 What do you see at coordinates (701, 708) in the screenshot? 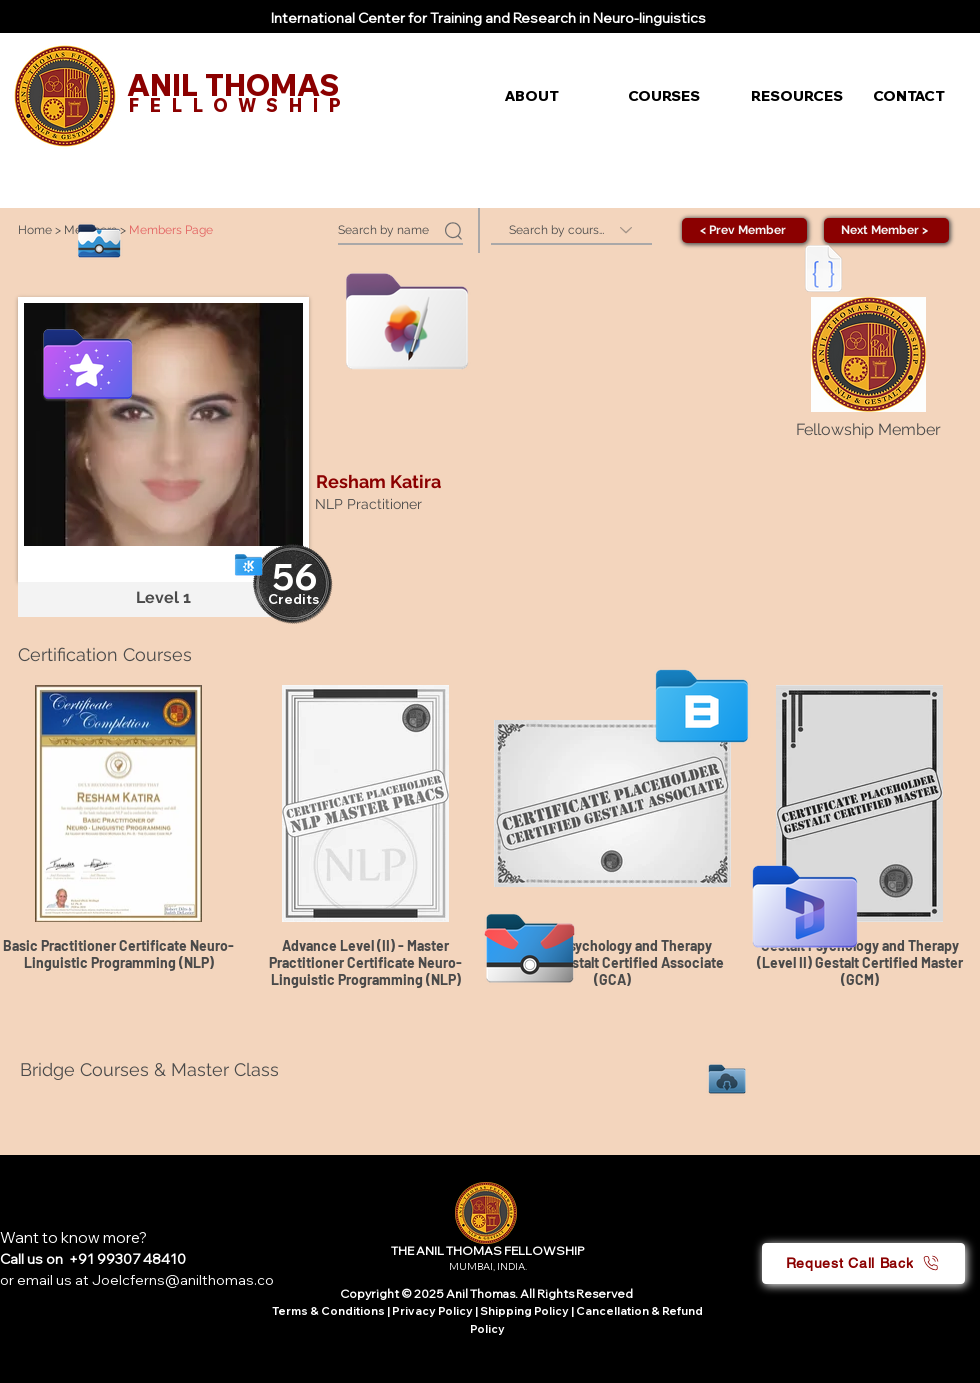
I see `open quixel bridge assets folder` at bounding box center [701, 708].